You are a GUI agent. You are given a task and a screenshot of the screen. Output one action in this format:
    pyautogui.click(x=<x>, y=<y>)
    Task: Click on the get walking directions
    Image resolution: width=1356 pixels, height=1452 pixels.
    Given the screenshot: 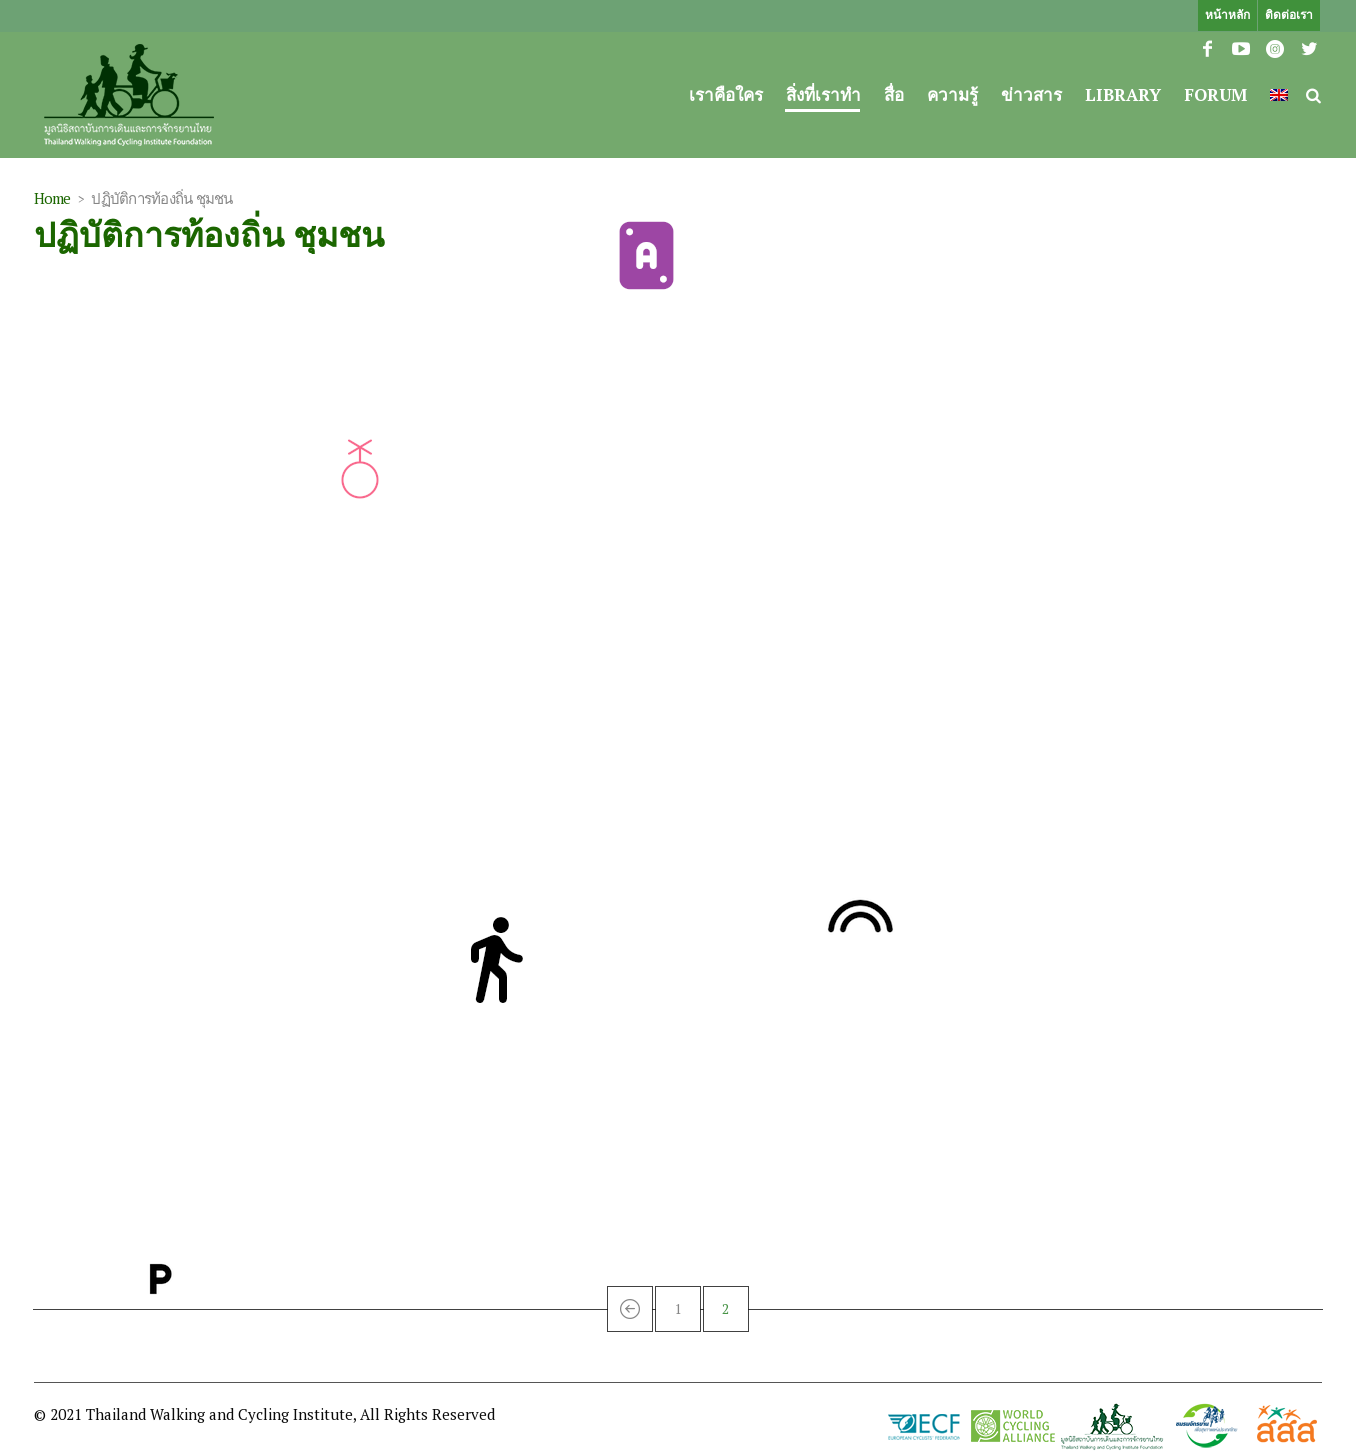 What is the action you would take?
    pyautogui.click(x=495, y=959)
    